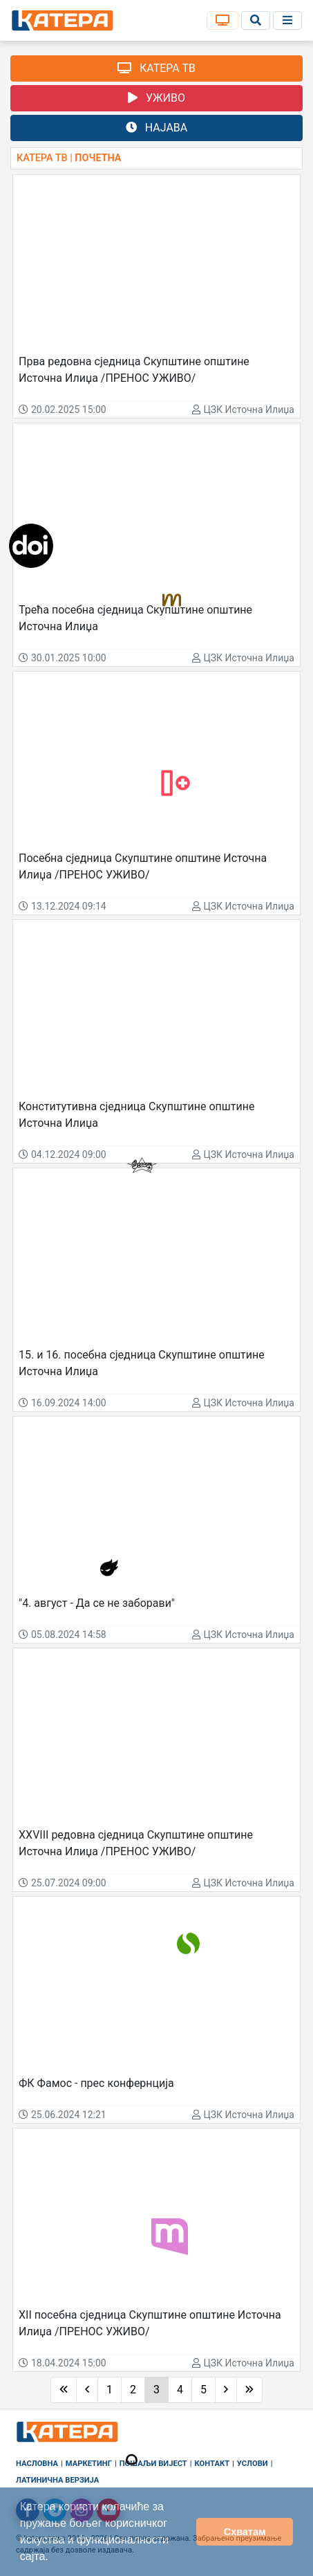 The image size is (313, 2576). What do you see at coordinates (188, 1943) in the screenshot?
I see `open similarweb analytics platform` at bounding box center [188, 1943].